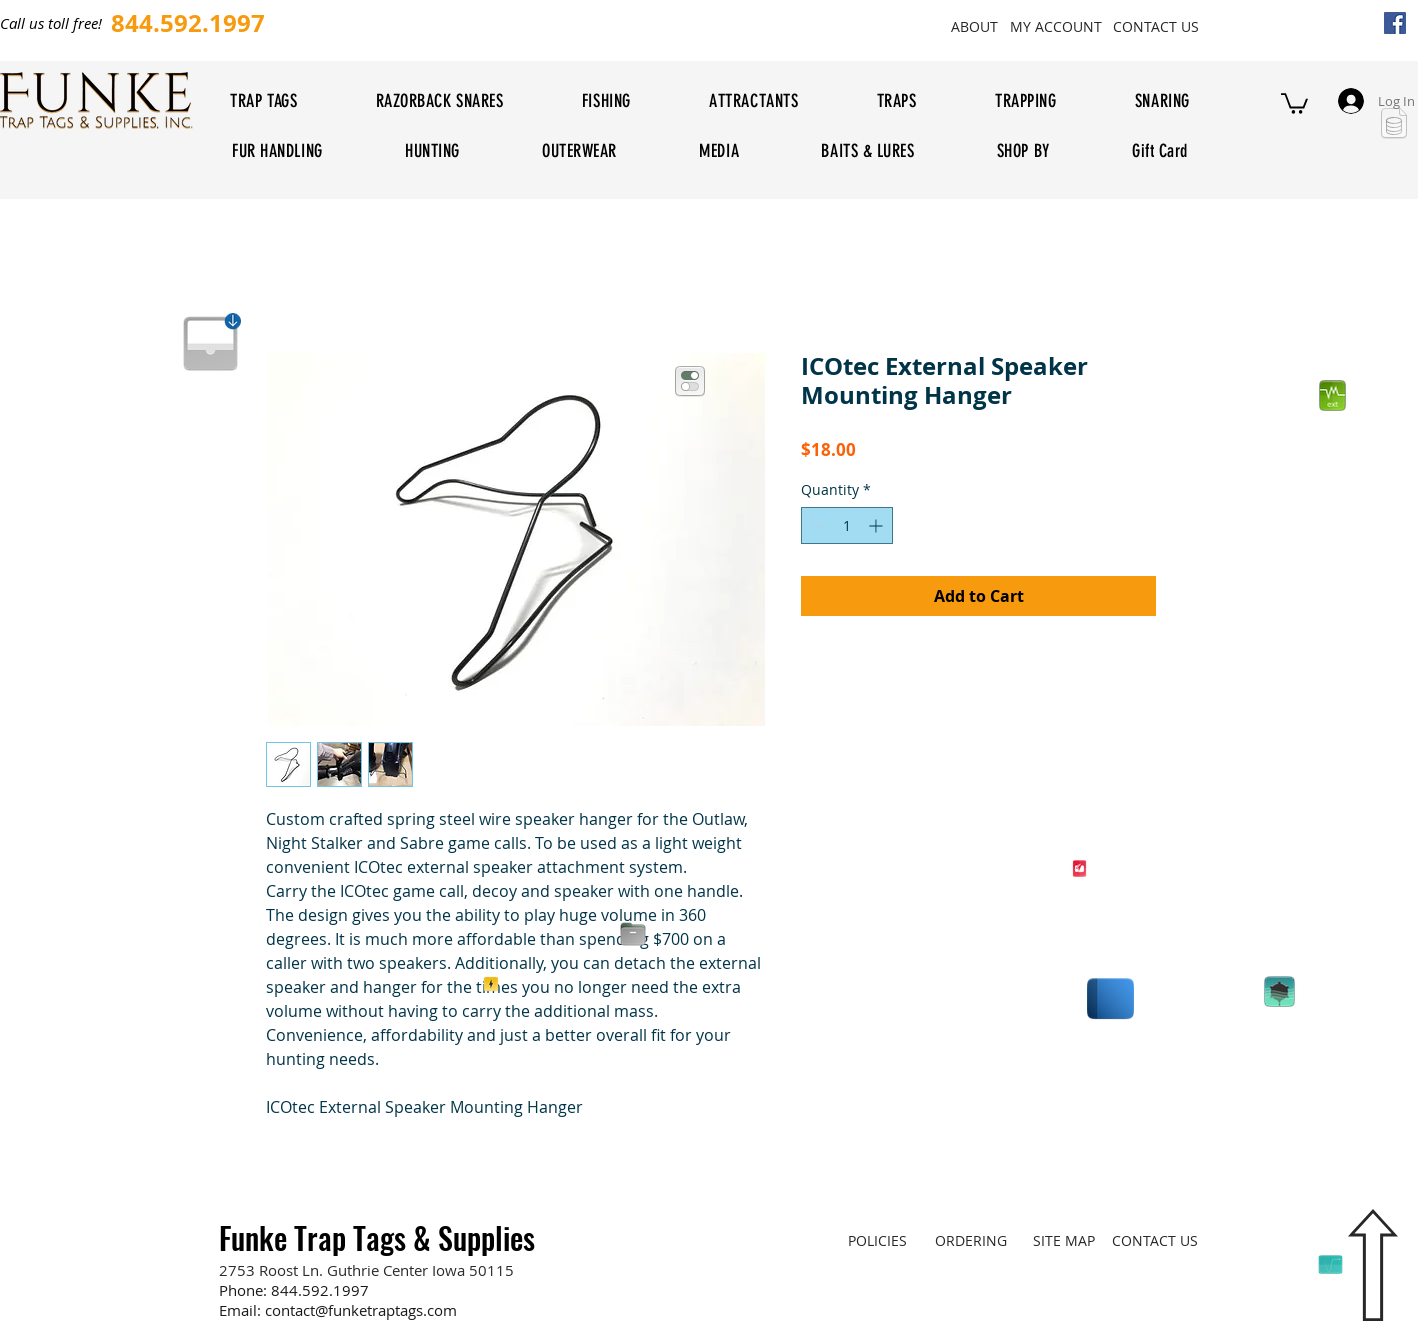 Image resolution: width=1418 pixels, height=1341 pixels. What do you see at coordinates (1079, 868) in the screenshot?
I see `an EPS image file type indicator` at bounding box center [1079, 868].